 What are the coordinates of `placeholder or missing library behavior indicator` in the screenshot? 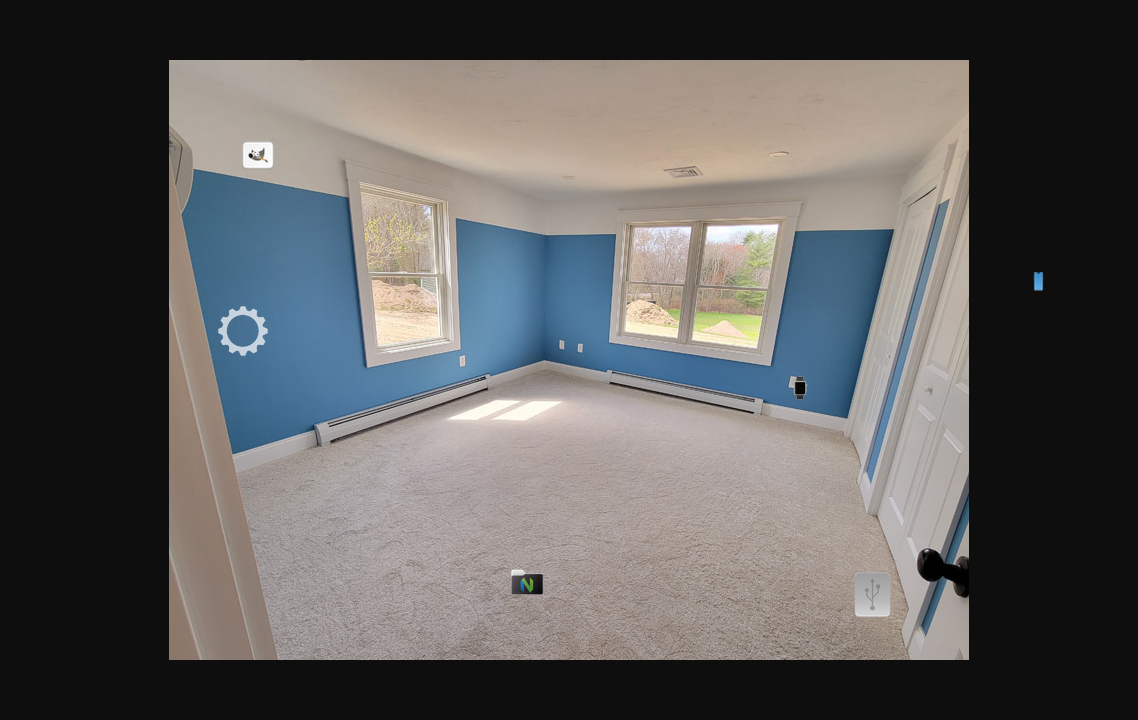 It's located at (243, 331).